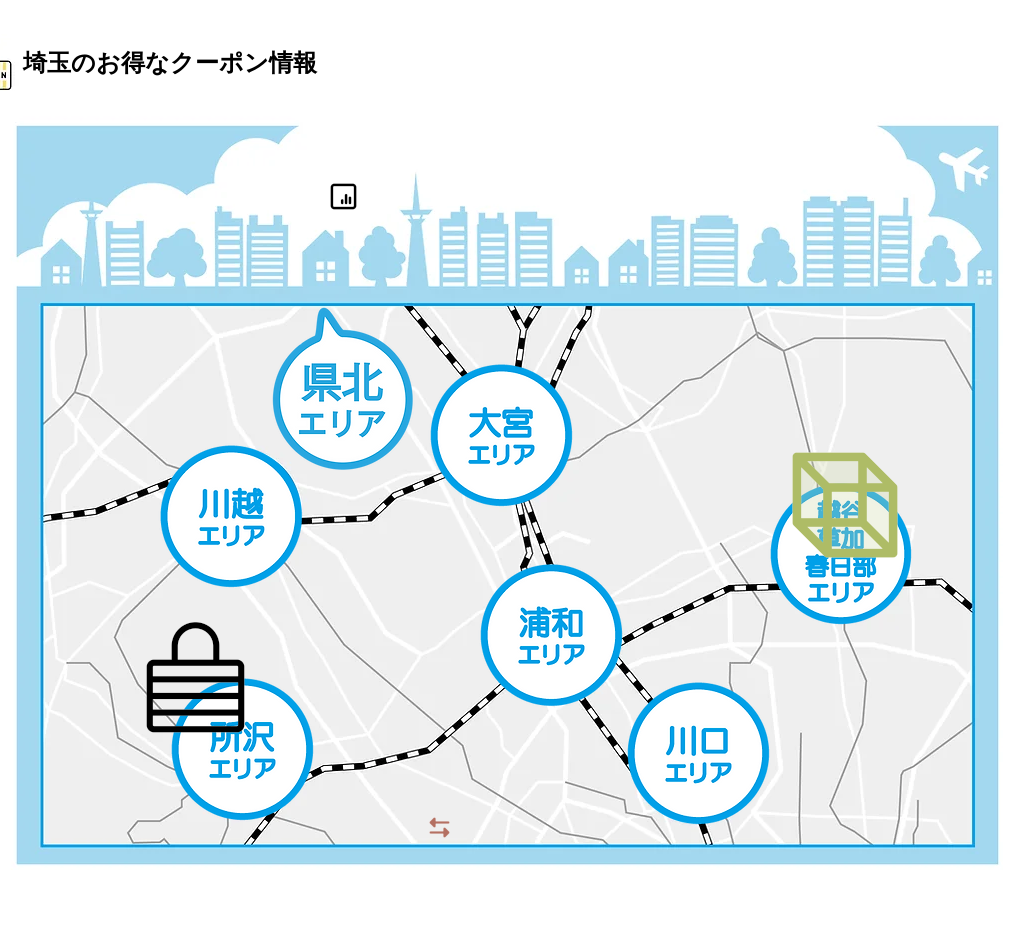 The height and width of the screenshot is (945, 1024). Describe the element at coordinates (439, 827) in the screenshot. I see `swap or exchange items` at that location.